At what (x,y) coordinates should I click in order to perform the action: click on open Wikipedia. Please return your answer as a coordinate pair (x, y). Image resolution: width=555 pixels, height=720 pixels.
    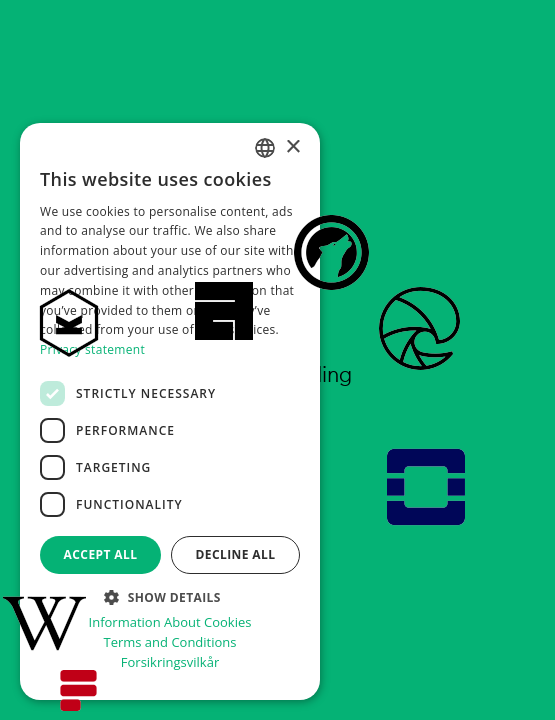
    Looking at the image, I should click on (44, 623).